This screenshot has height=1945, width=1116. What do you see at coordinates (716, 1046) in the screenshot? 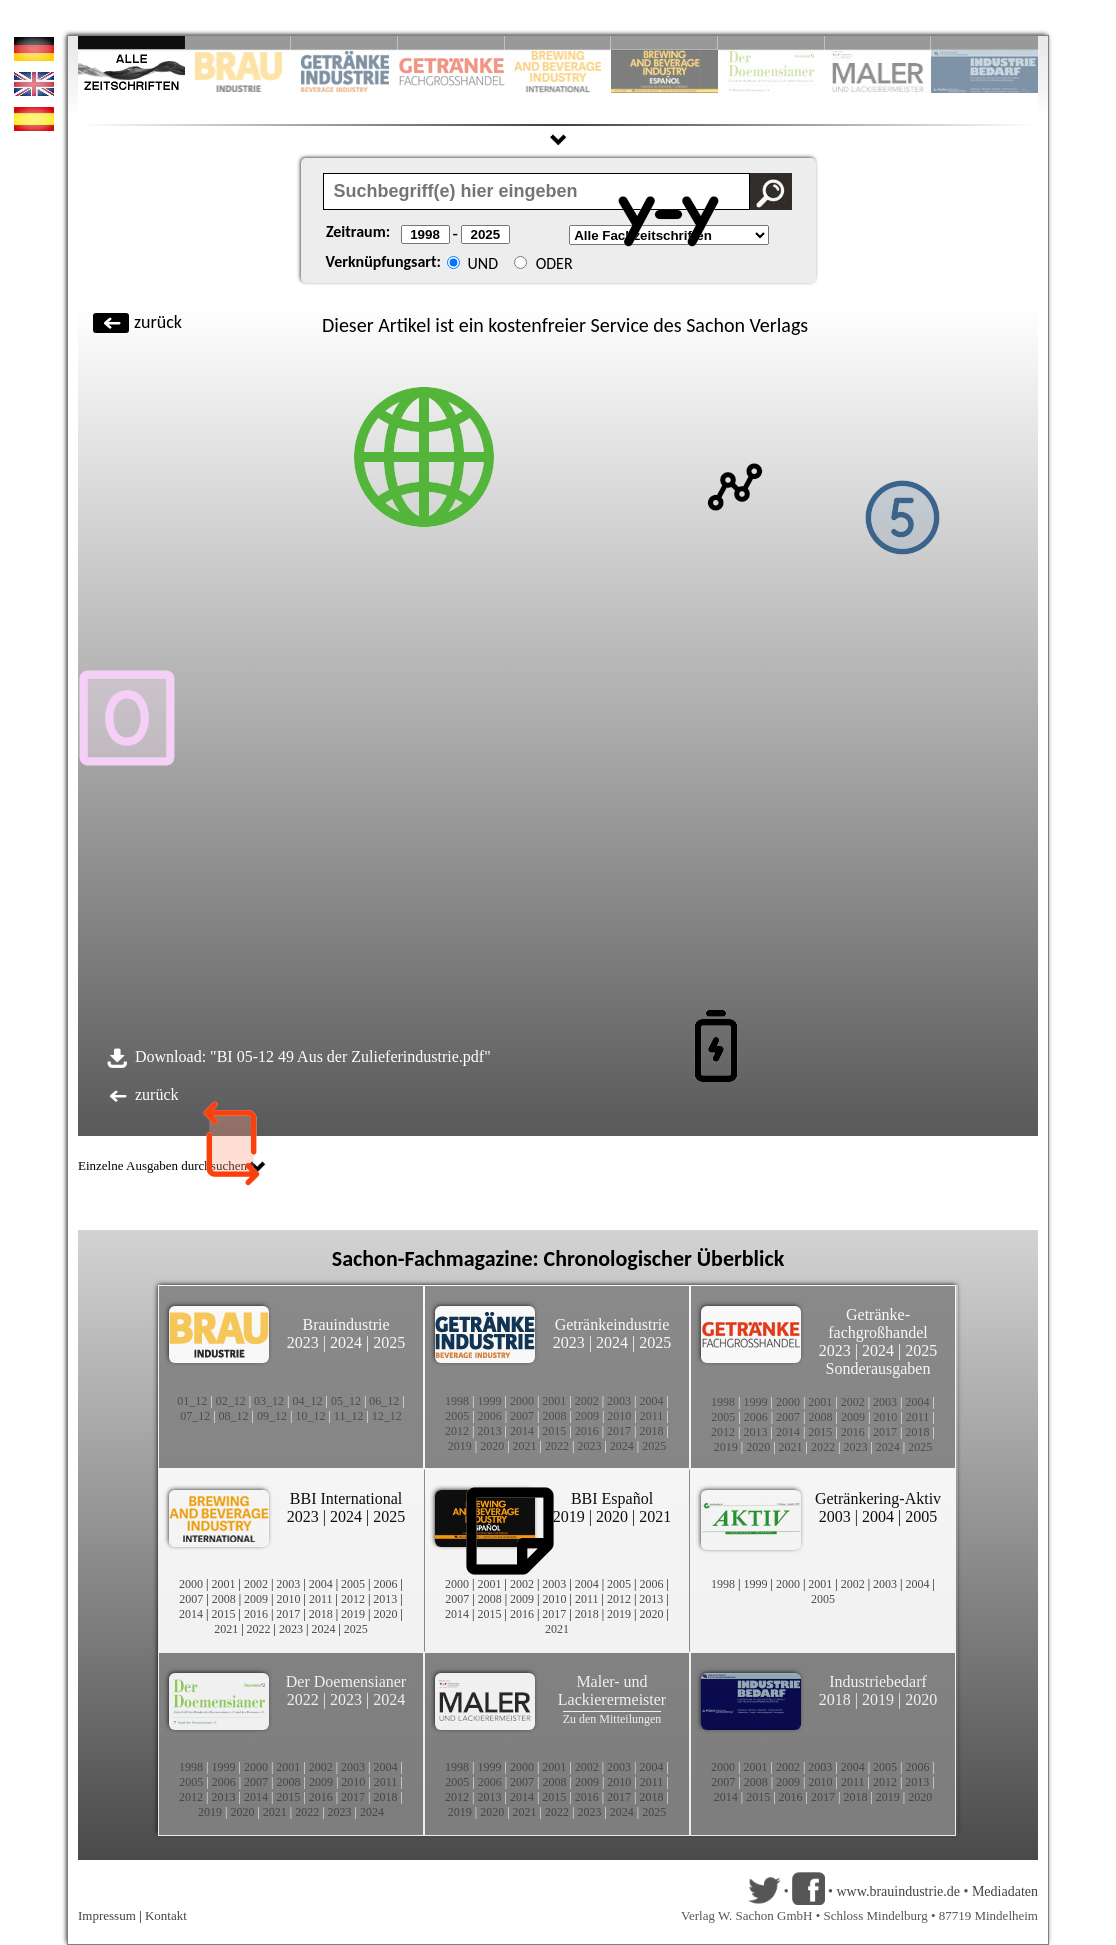
I see `indicates device is currently charging` at bounding box center [716, 1046].